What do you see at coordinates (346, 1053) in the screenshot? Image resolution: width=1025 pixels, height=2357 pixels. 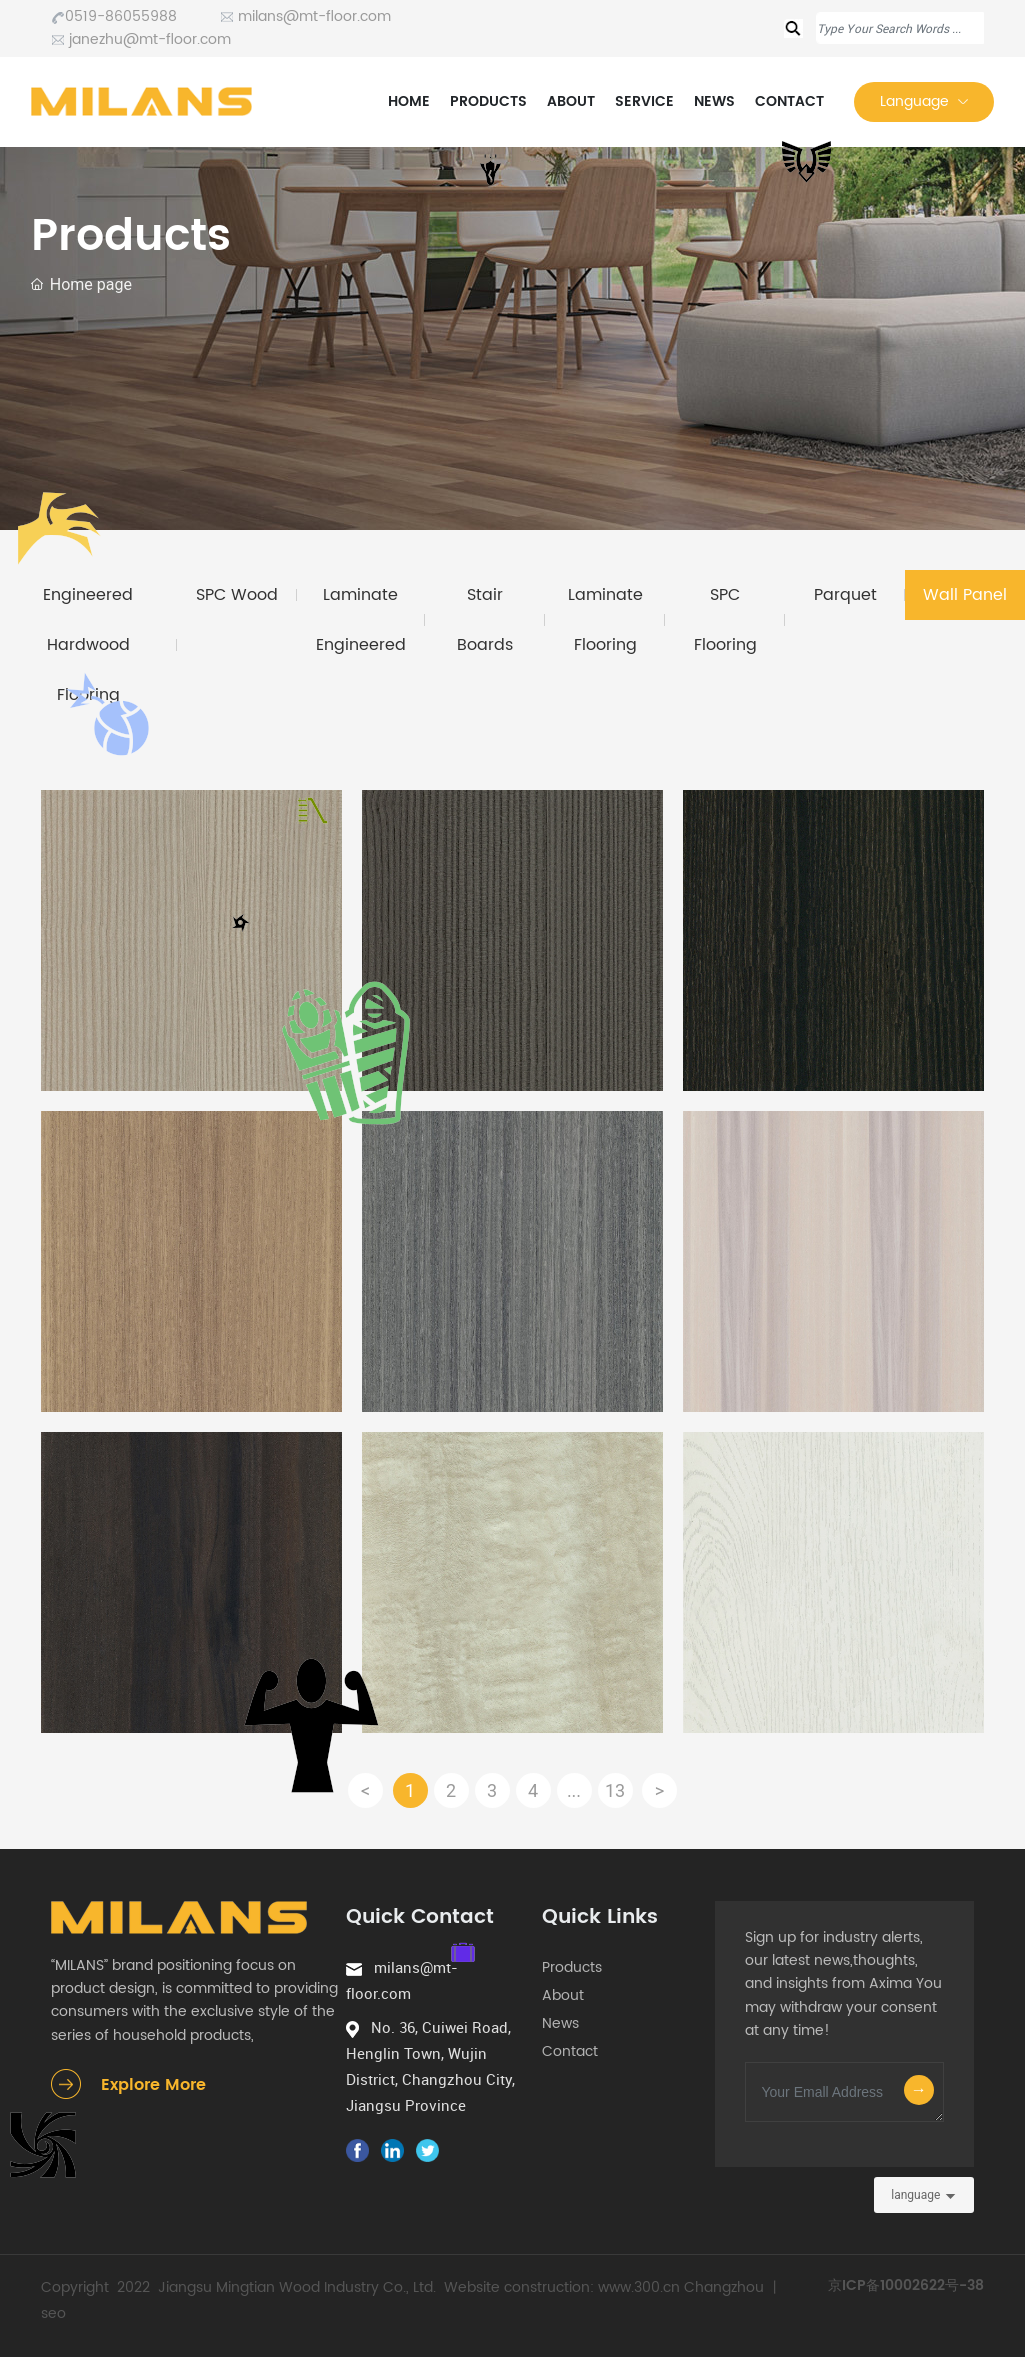 I see `view ancient Egyptian artifacts or exhibits` at bounding box center [346, 1053].